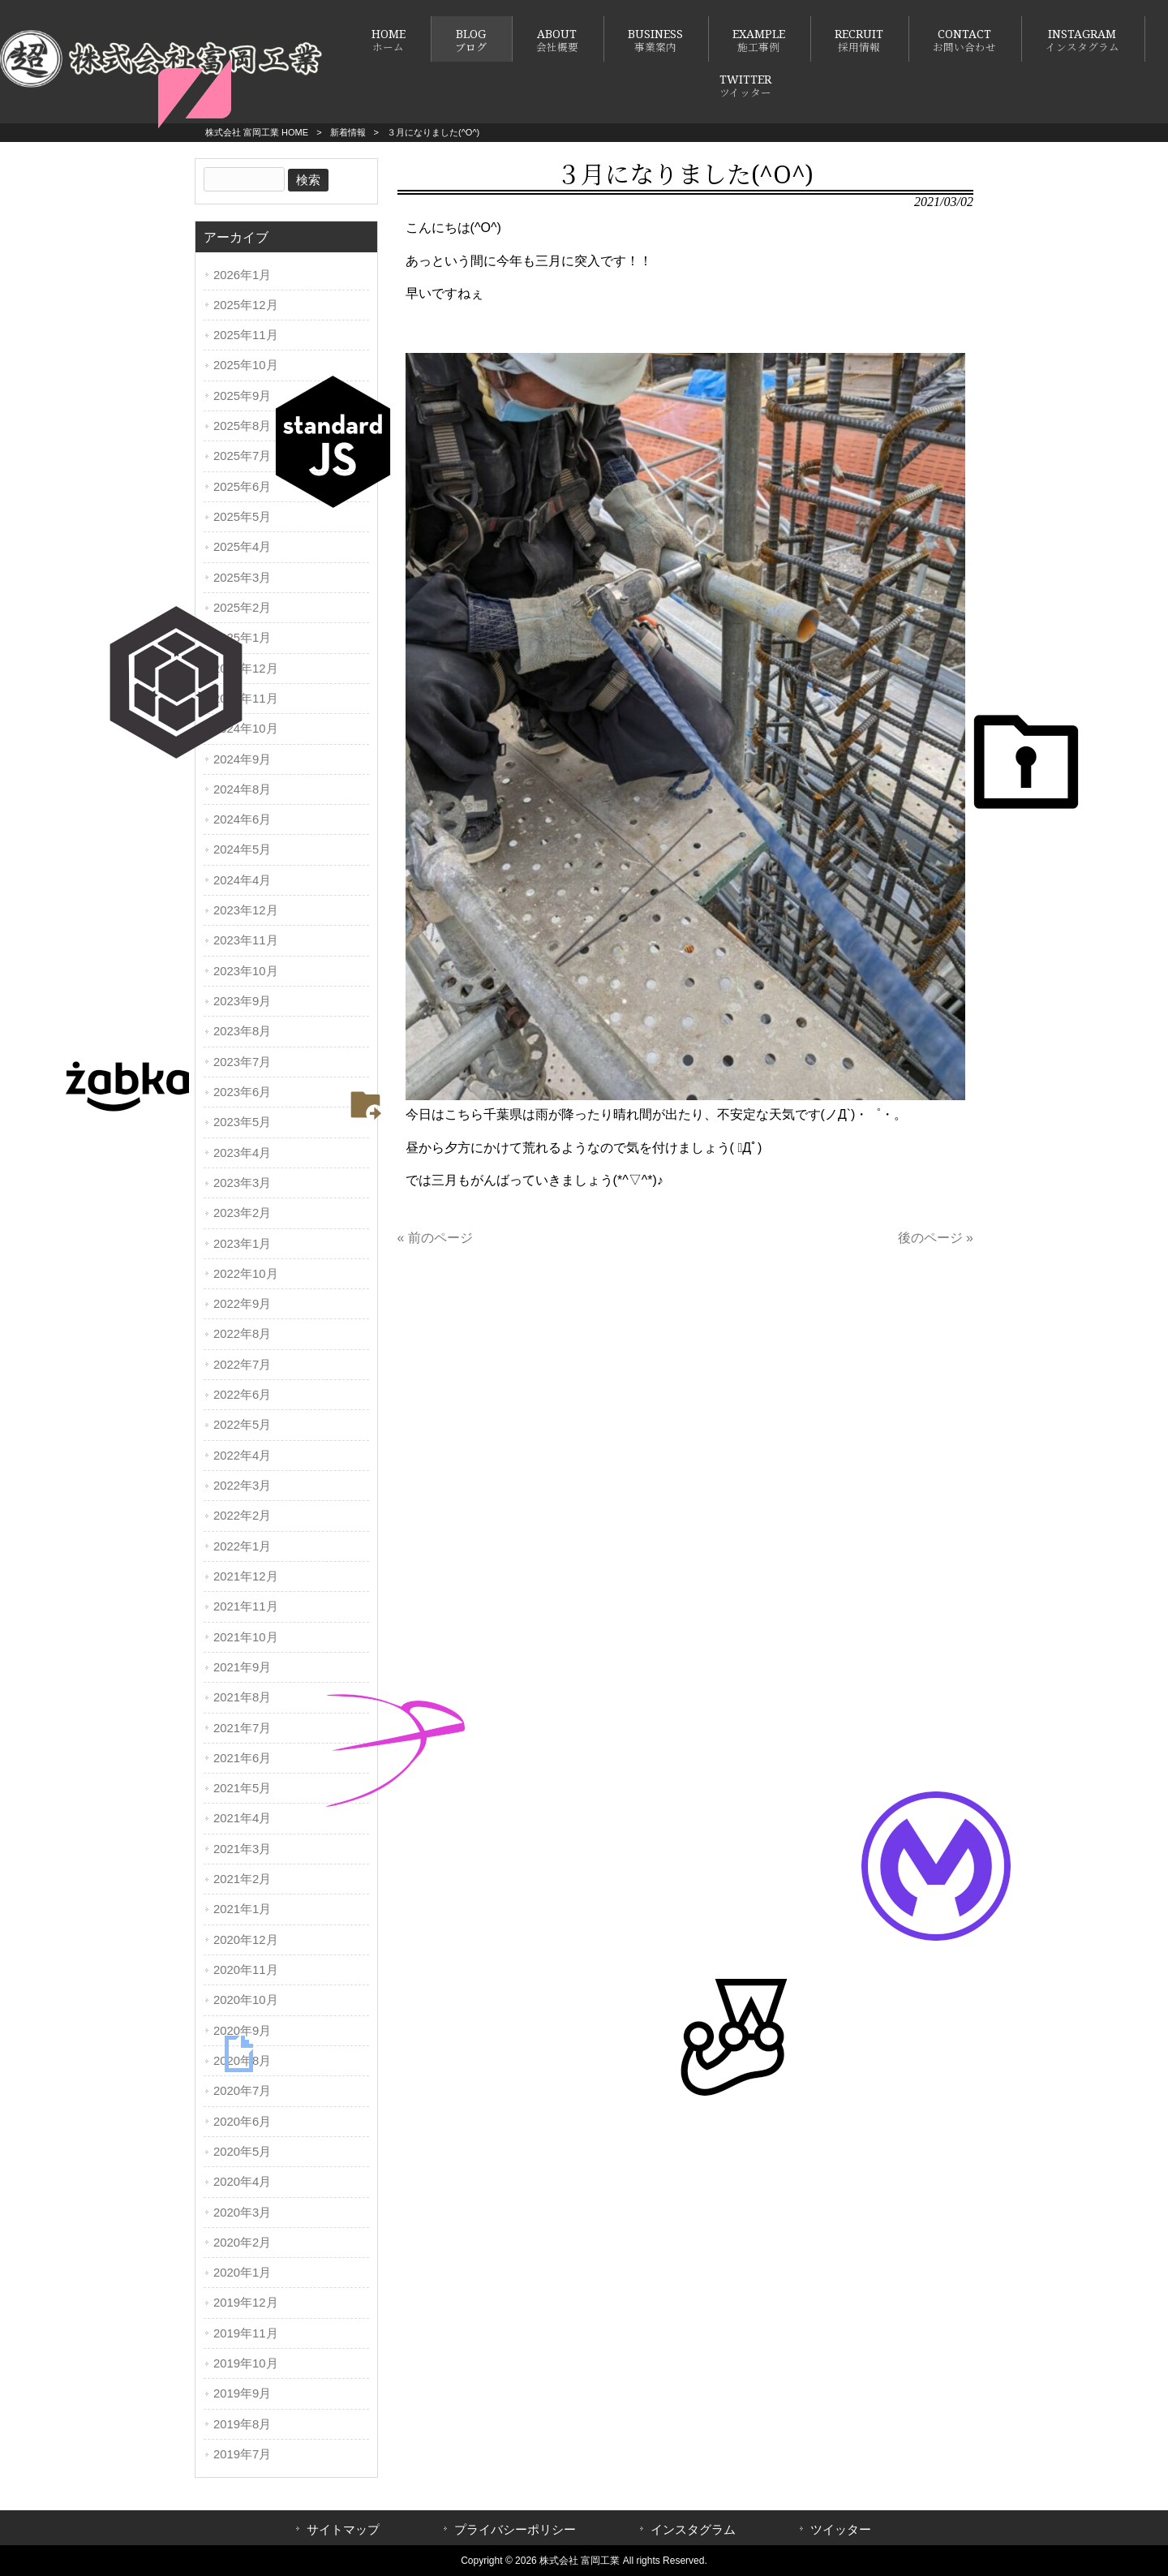 The image size is (1168, 2576). What do you see at coordinates (395, 1750) in the screenshot?
I see `EPEL (Extra Packages for Enterprise Linux) project logo` at bounding box center [395, 1750].